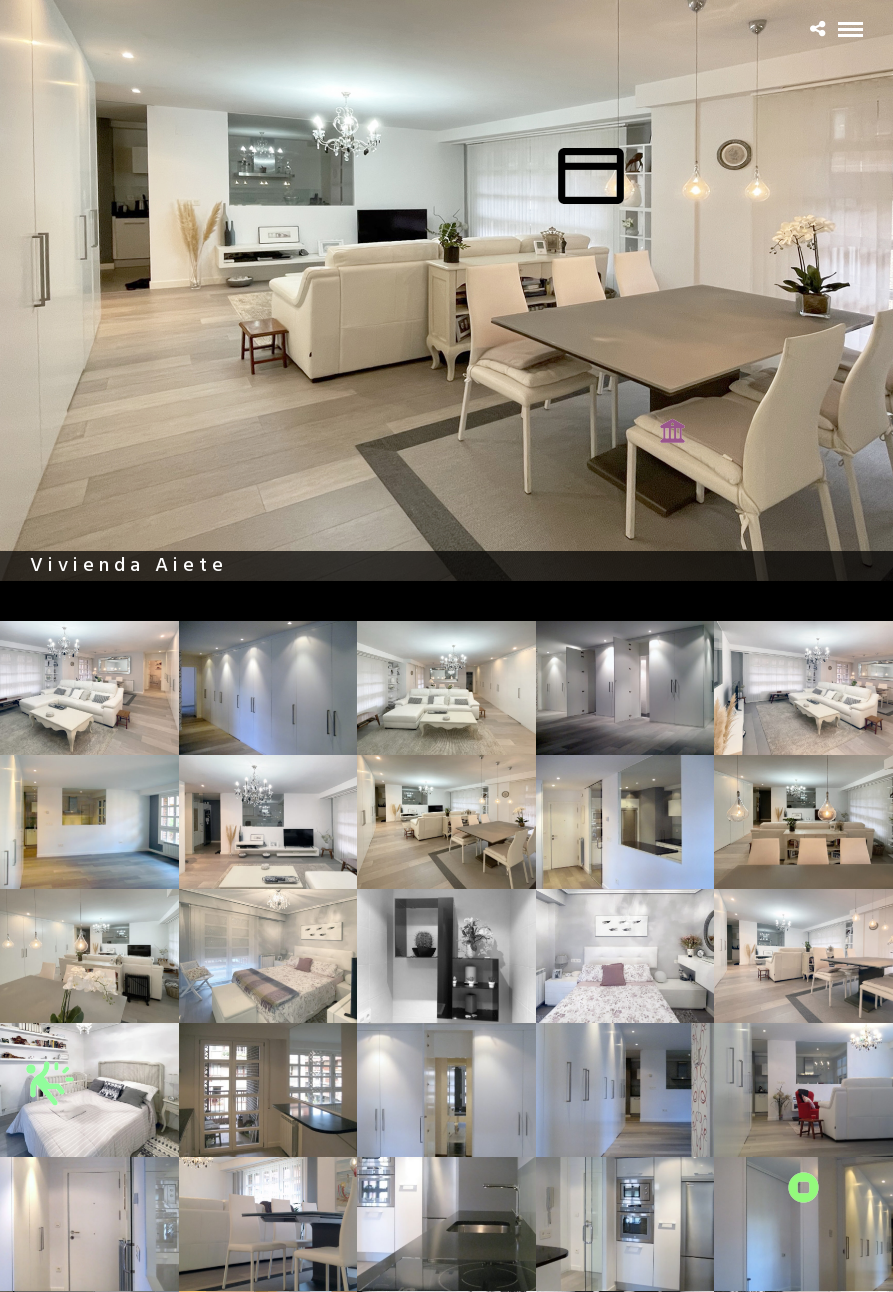  What do you see at coordinates (49, 1083) in the screenshot?
I see `indicates a slip, trip, or fall hazard warning` at bounding box center [49, 1083].